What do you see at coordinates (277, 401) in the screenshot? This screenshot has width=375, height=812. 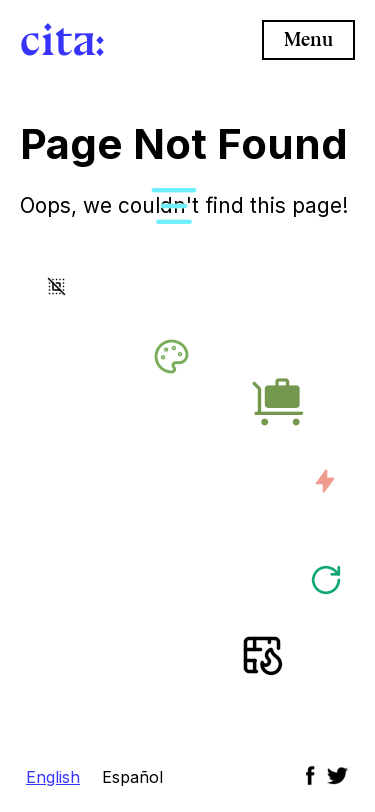 I see `access luggage or baggage services` at bounding box center [277, 401].